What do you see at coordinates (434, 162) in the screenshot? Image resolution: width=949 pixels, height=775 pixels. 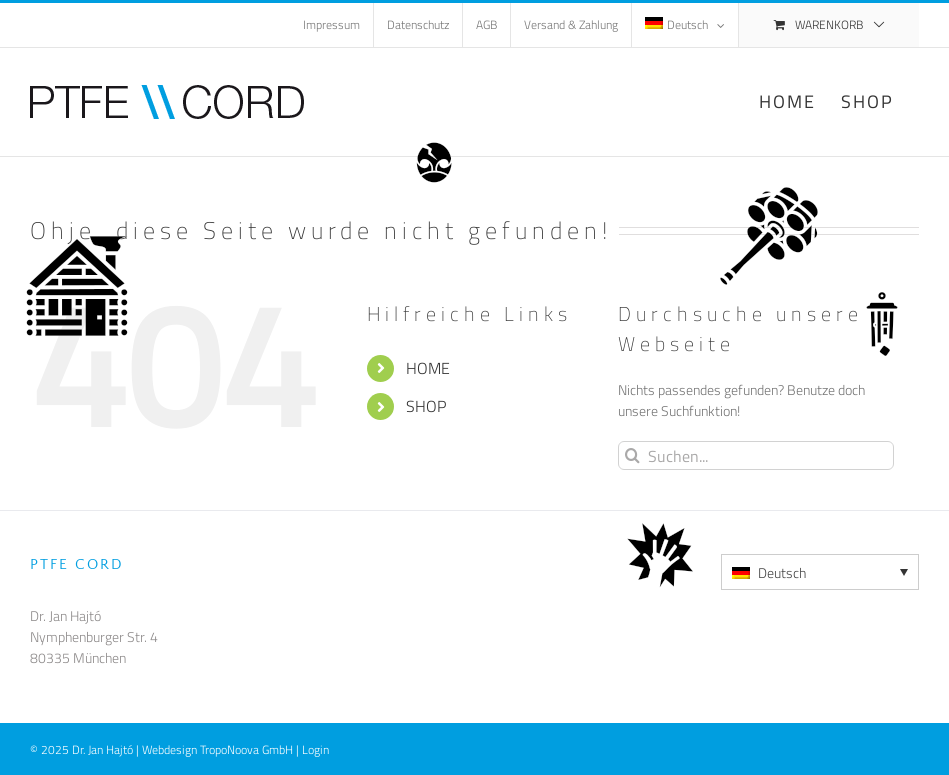 I see `select a broken or damaged mask item` at bounding box center [434, 162].